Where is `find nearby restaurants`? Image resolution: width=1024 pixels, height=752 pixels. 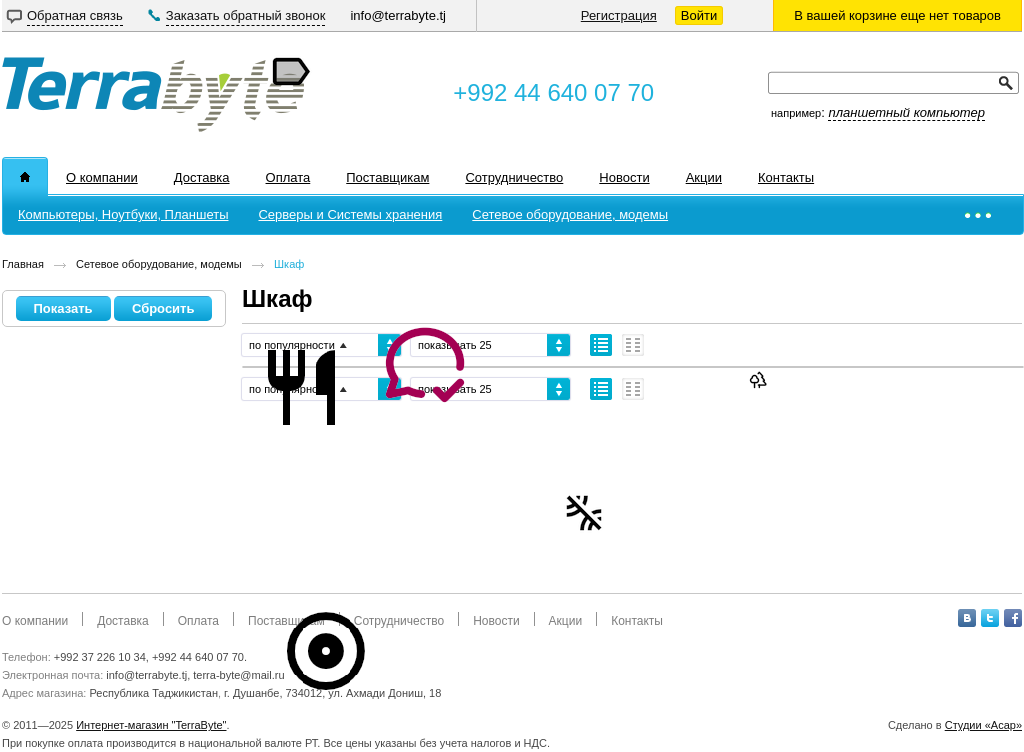 find nearby restaurants is located at coordinates (301, 387).